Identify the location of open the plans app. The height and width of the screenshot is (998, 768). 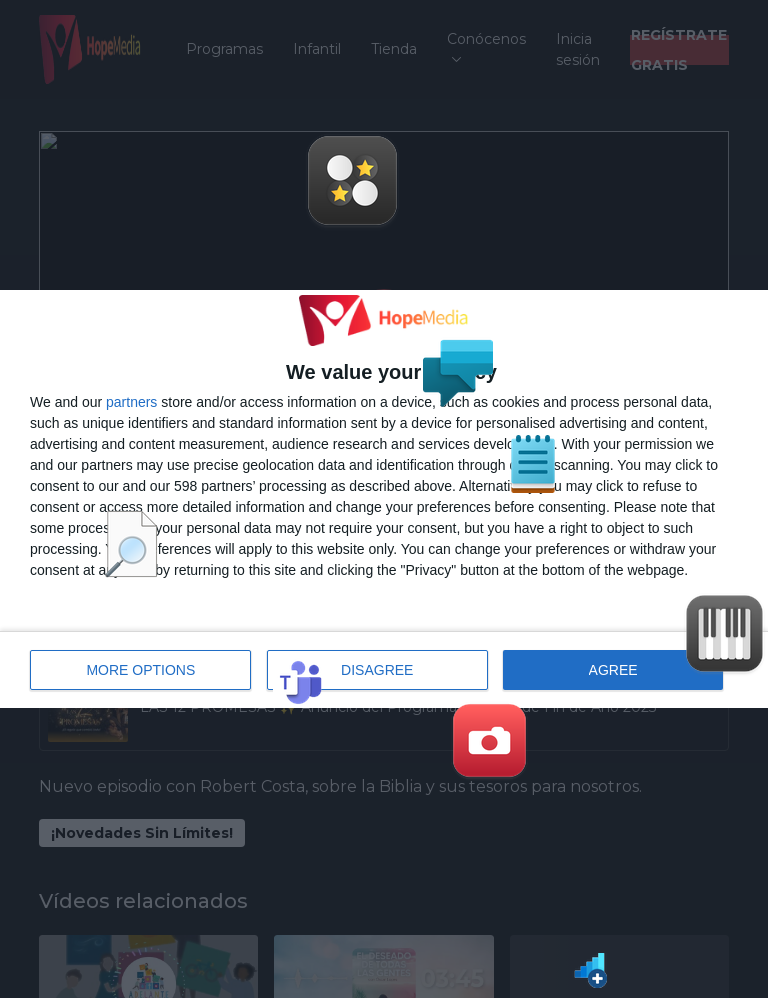
(589, 970).